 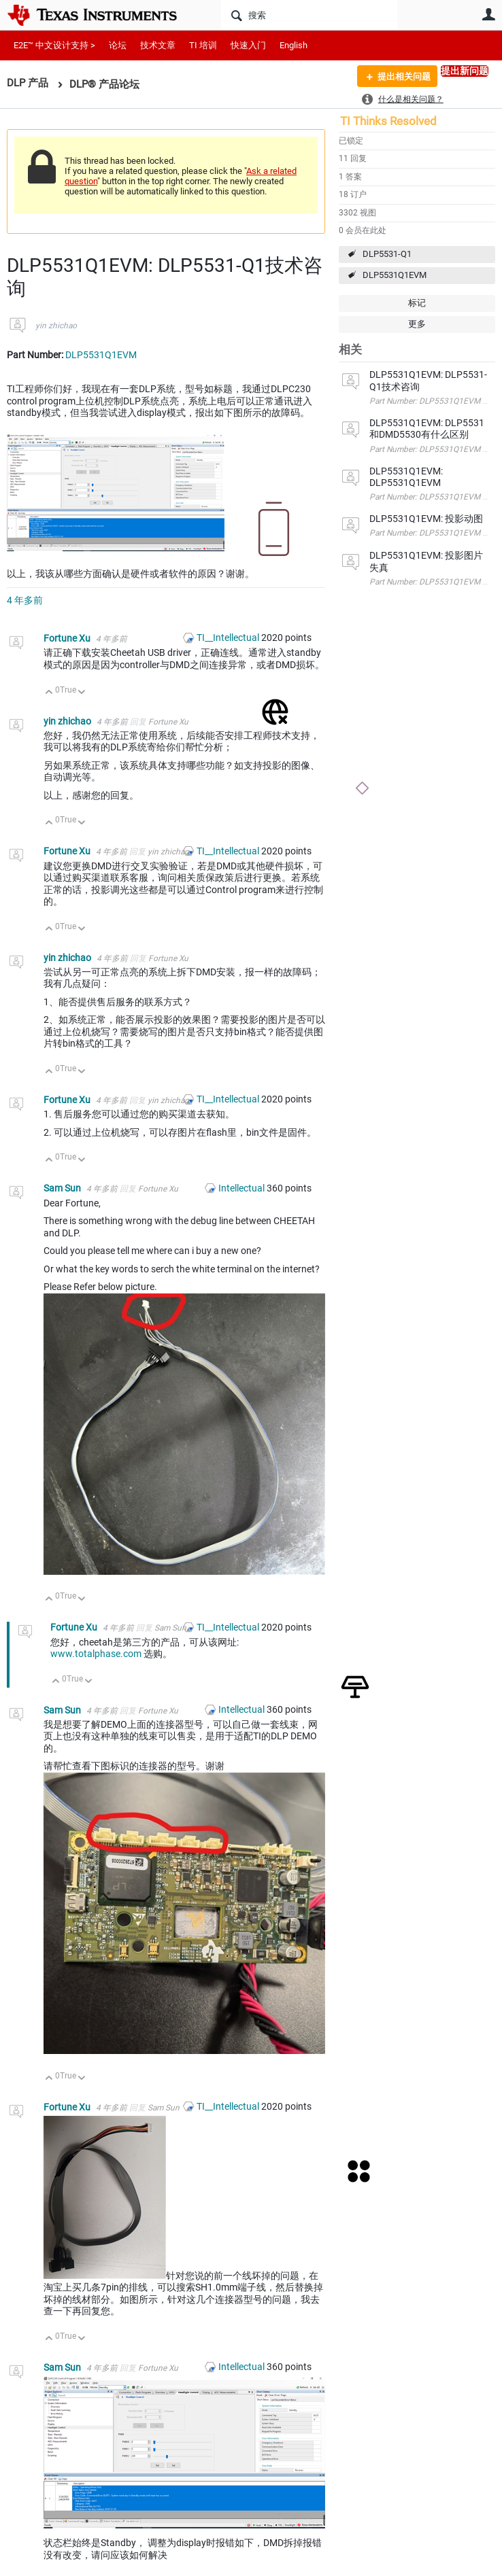 What do you see at coordinates (362, 788) in the screenshot?
I see `indicates premium or pro feature` at bounding box center [362, 788].